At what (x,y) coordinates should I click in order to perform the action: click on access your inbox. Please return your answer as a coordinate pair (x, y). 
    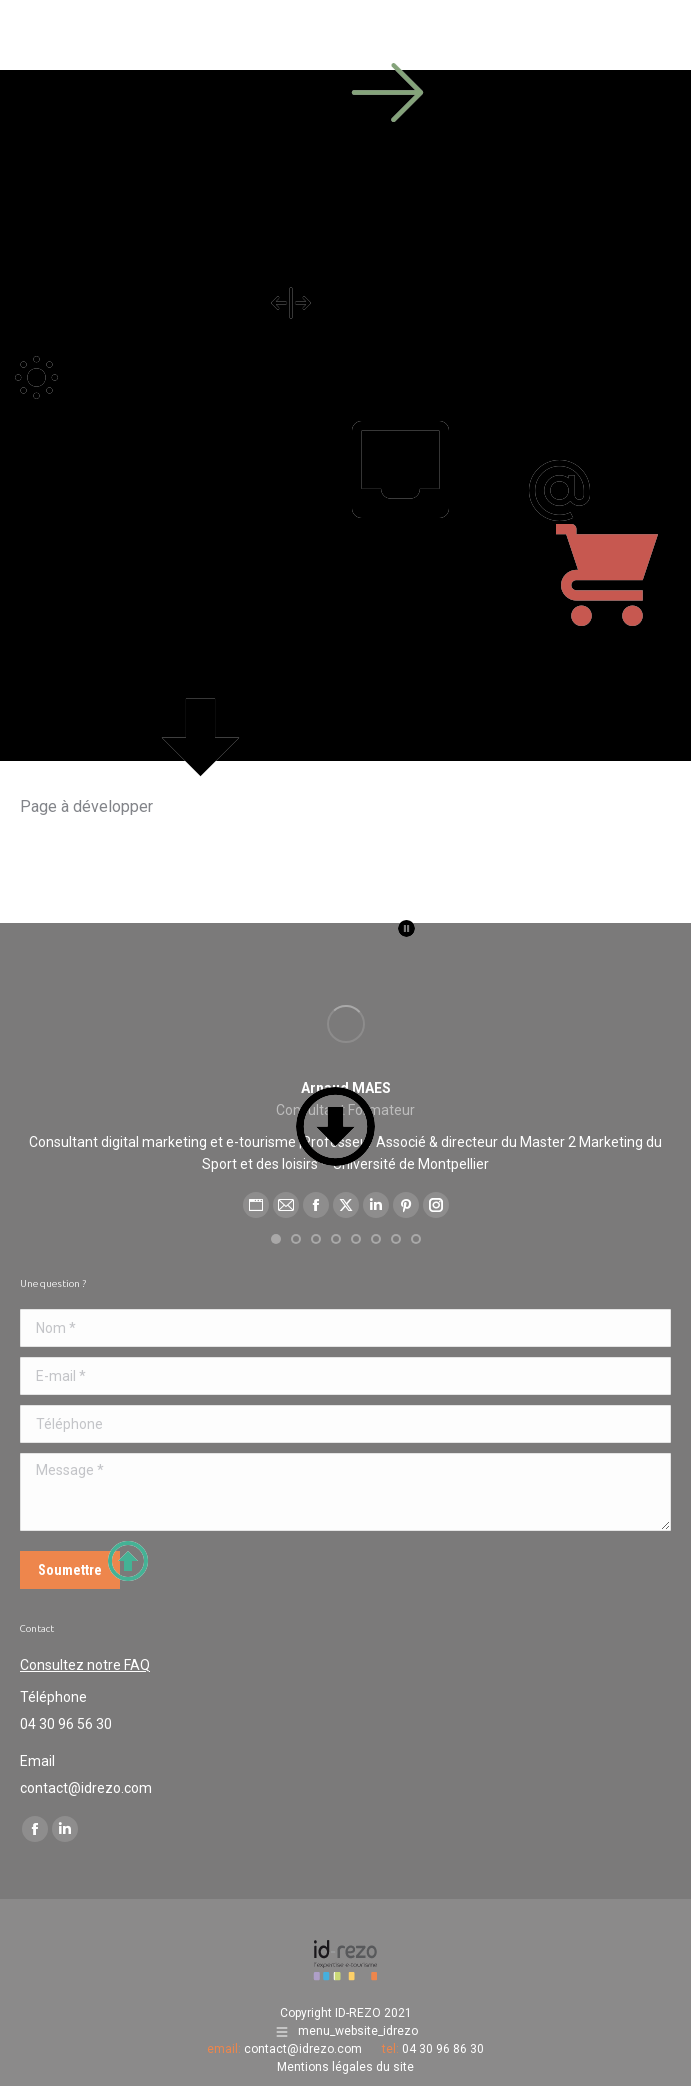
    Looking at the image, I should click on (400, 469).